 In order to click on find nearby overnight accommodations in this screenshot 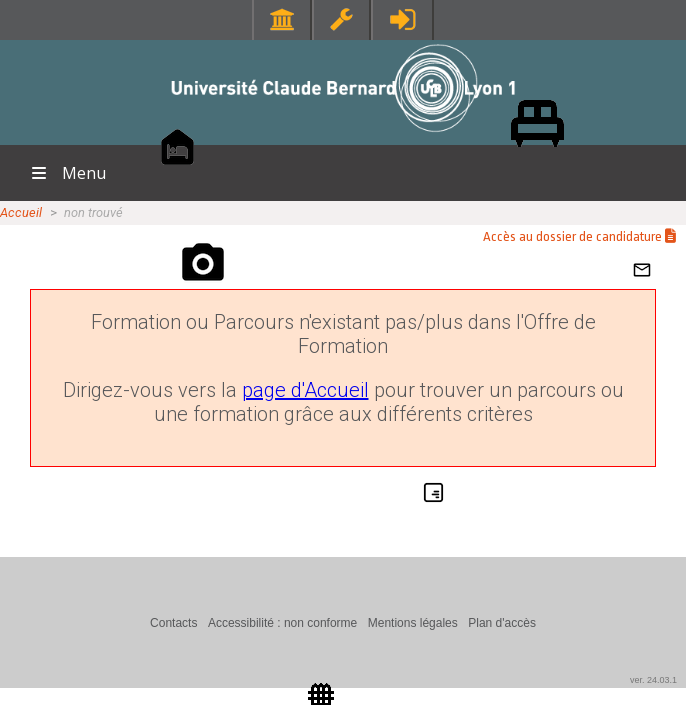, I will do `click(177, 146)`.